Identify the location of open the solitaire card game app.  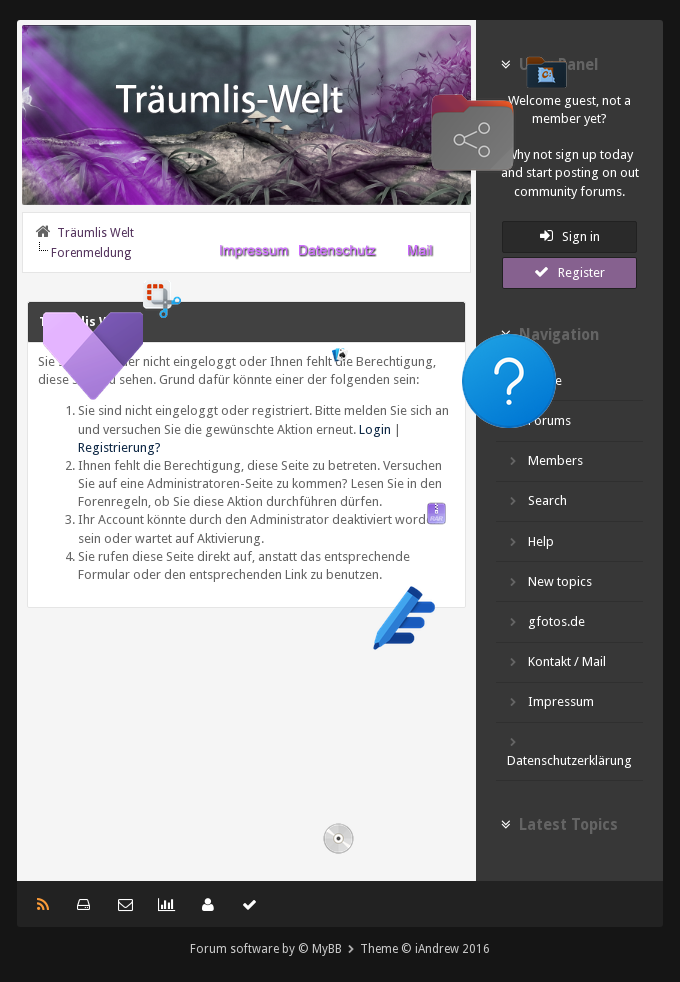
(340, 355).